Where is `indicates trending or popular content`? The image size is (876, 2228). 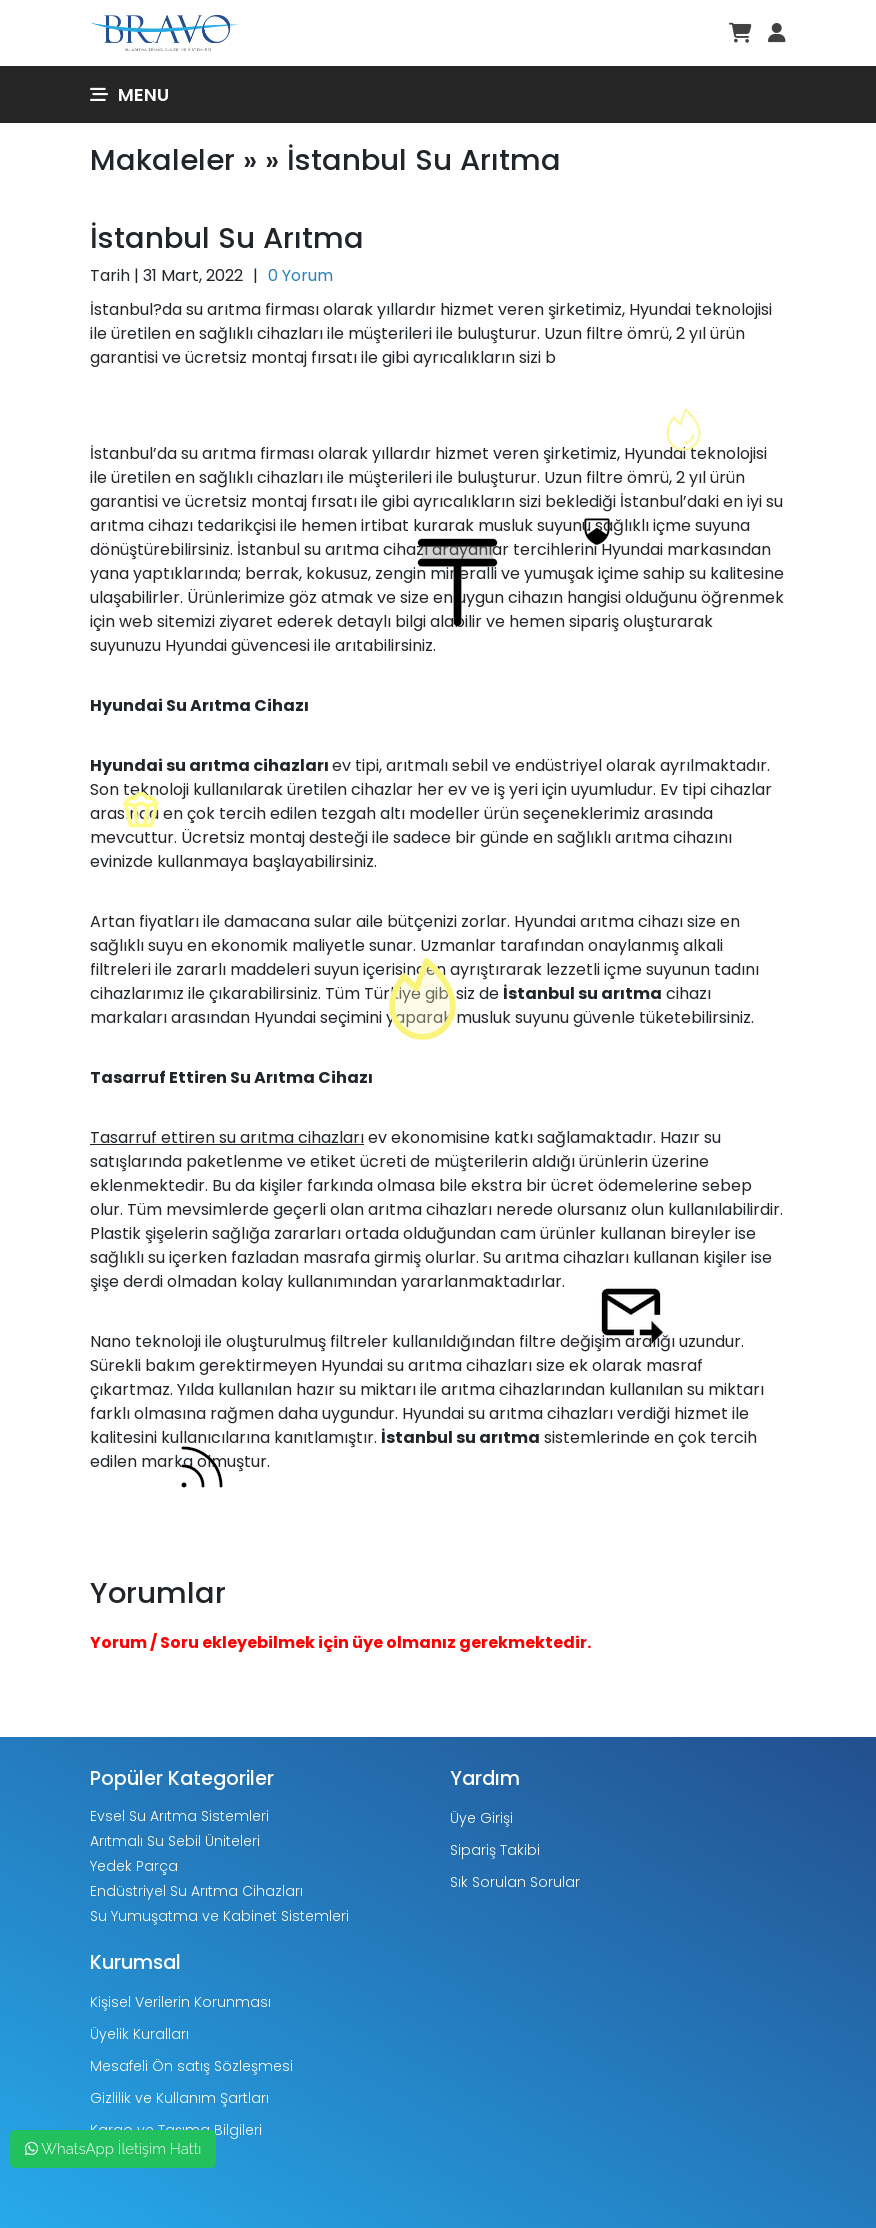
indicates trending or popular content is located at coordinates (422, 1000).